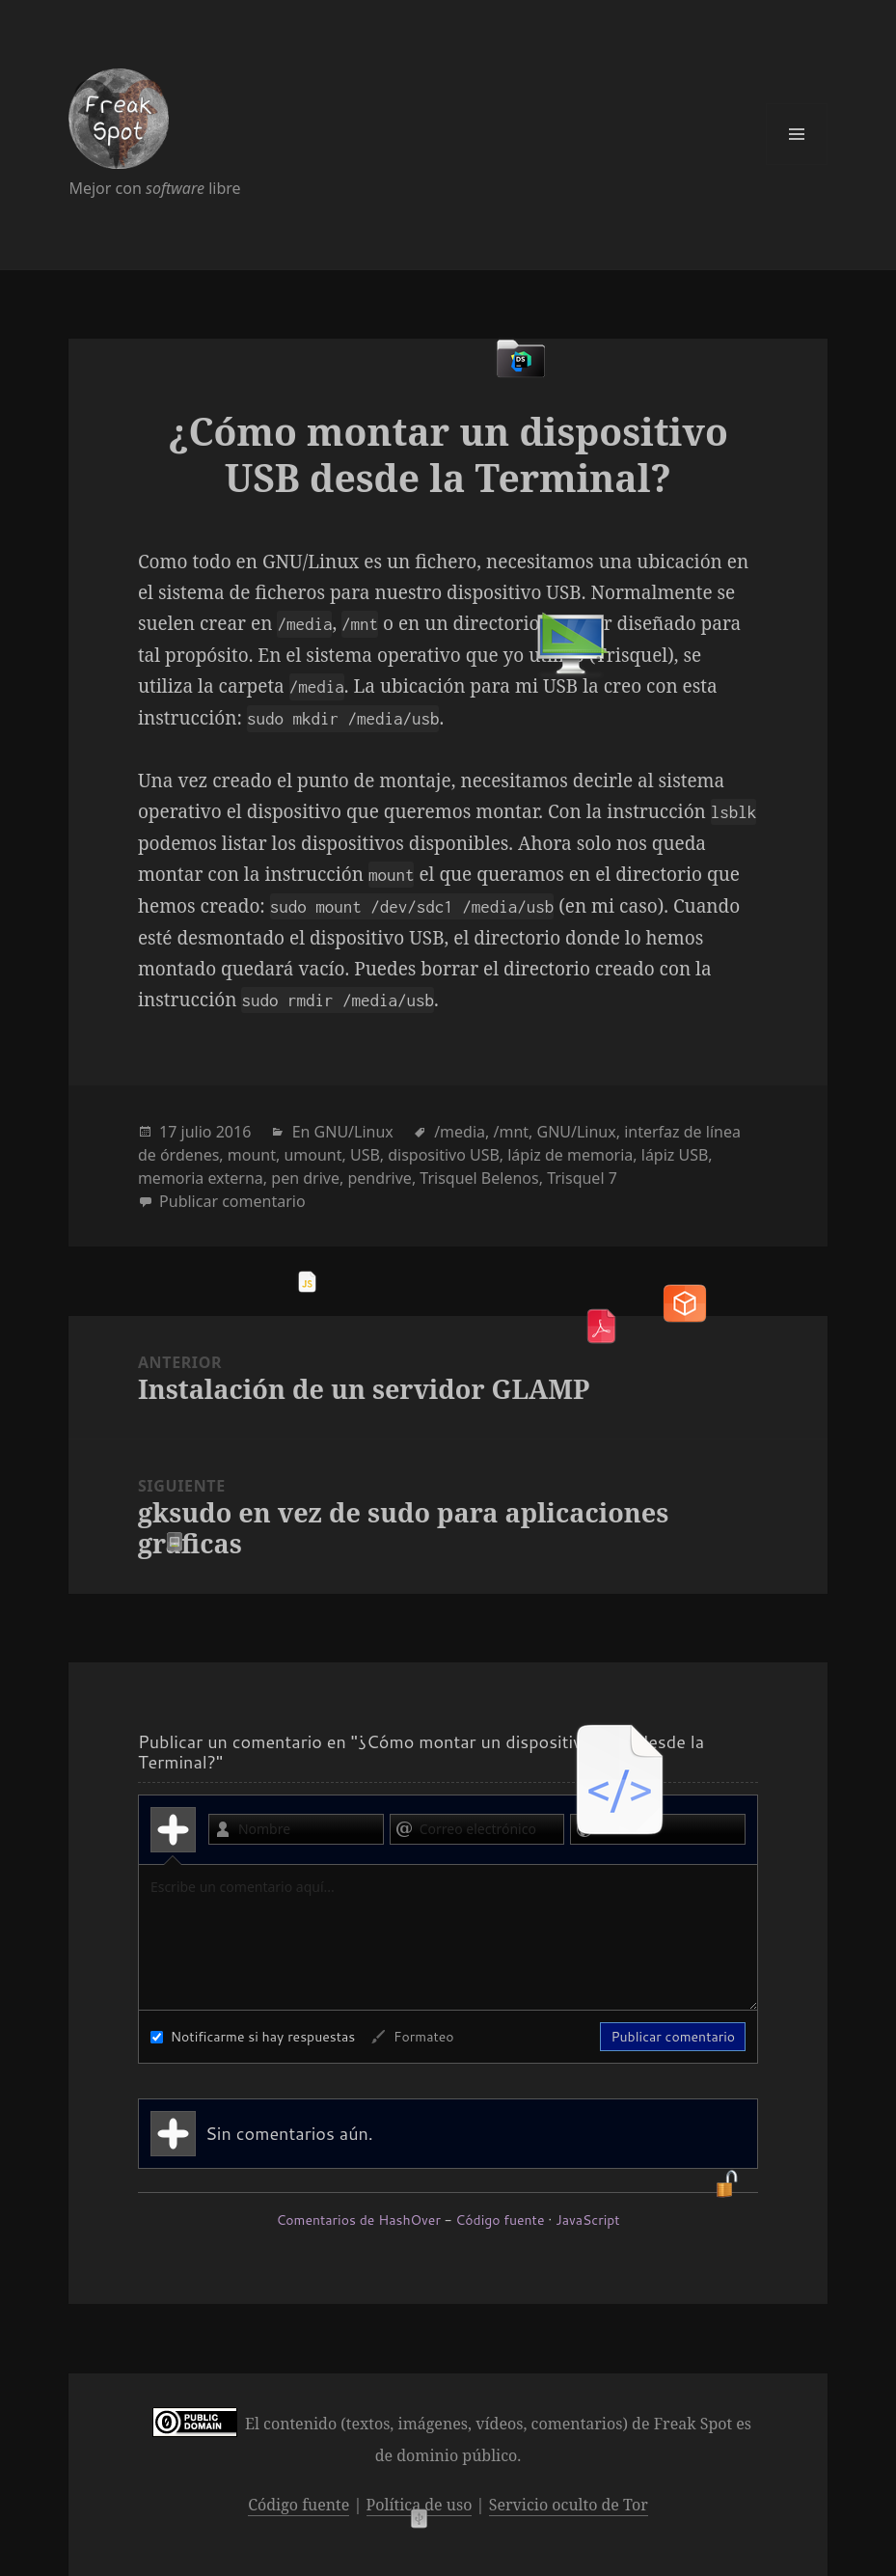  Describe the element at coordinates (726, 2183) in the screenshot. I see `indicates an unlocked or unsecured item` at that location.